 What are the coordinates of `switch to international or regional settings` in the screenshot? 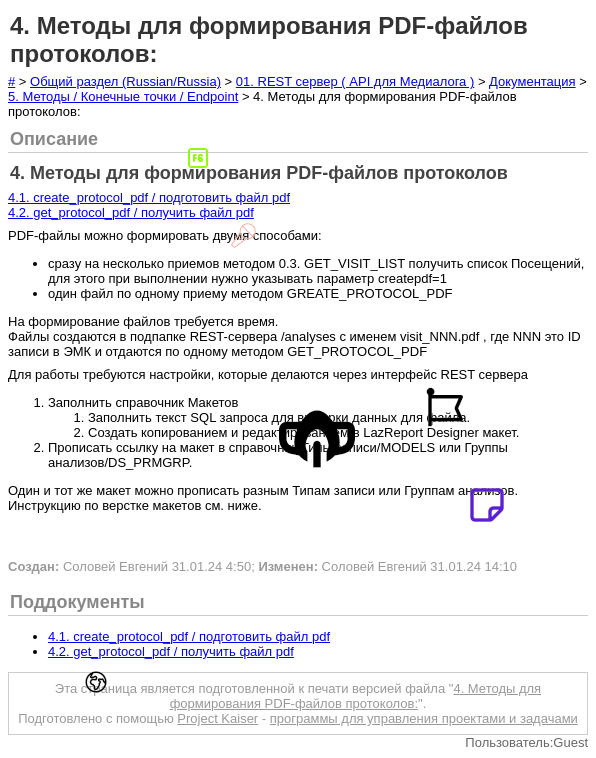 It's located at (96, 682).